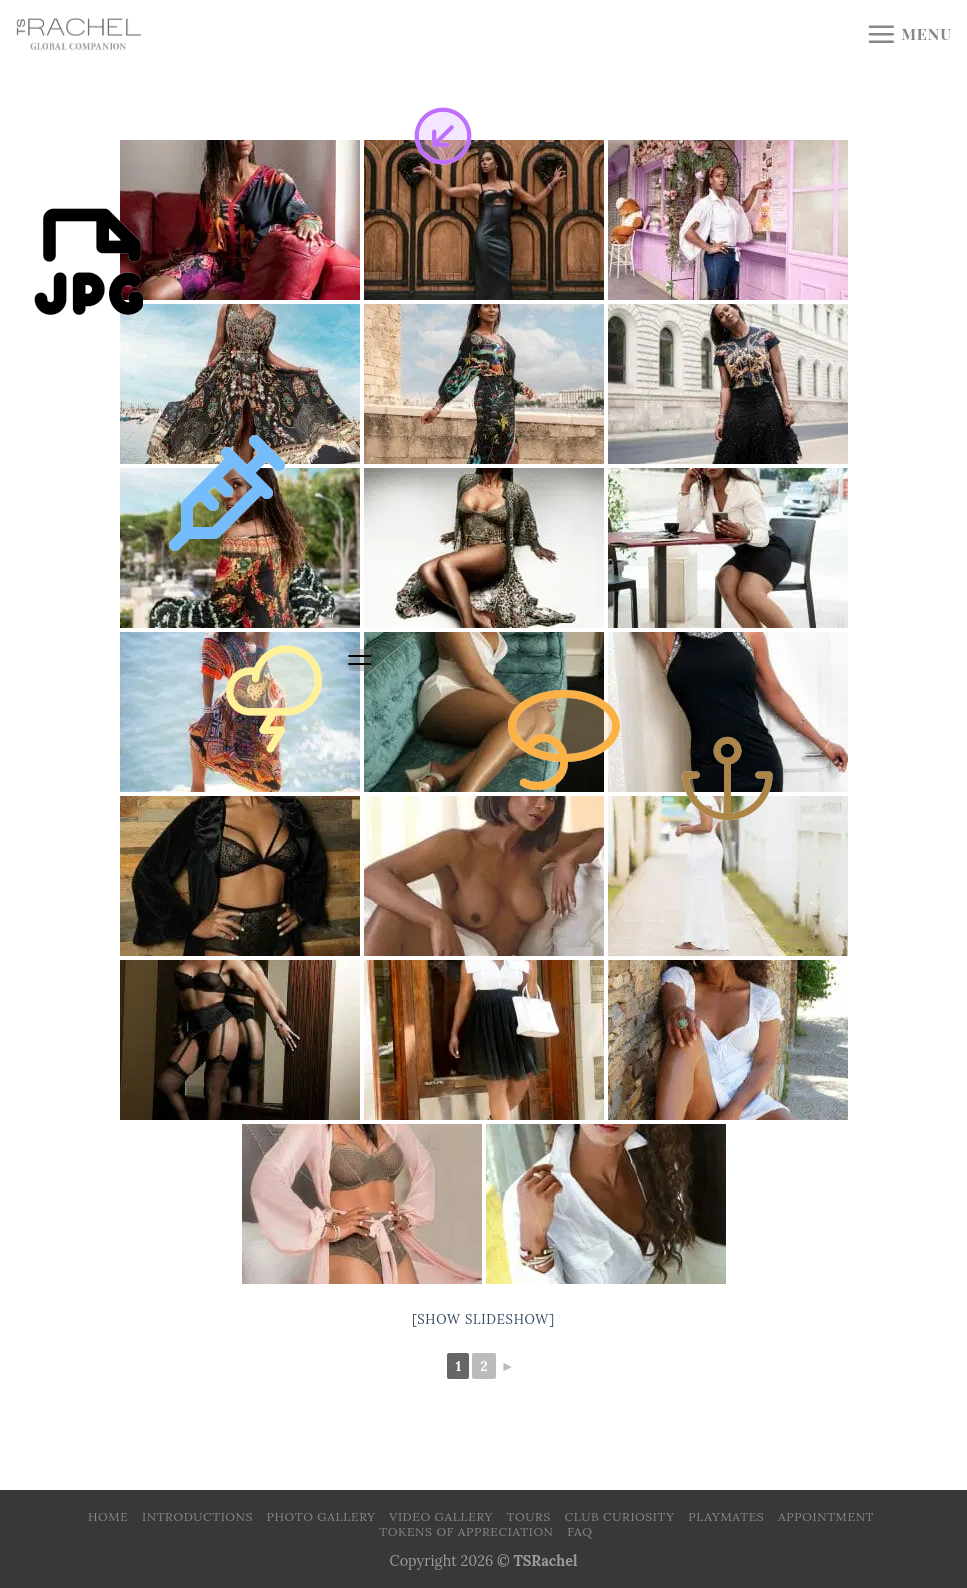 The image size is (967, 1588). What do you see at coordinates (564, 734) in the screenshot?
I see `use lasso selection tool` at bounding box center [564, 734].